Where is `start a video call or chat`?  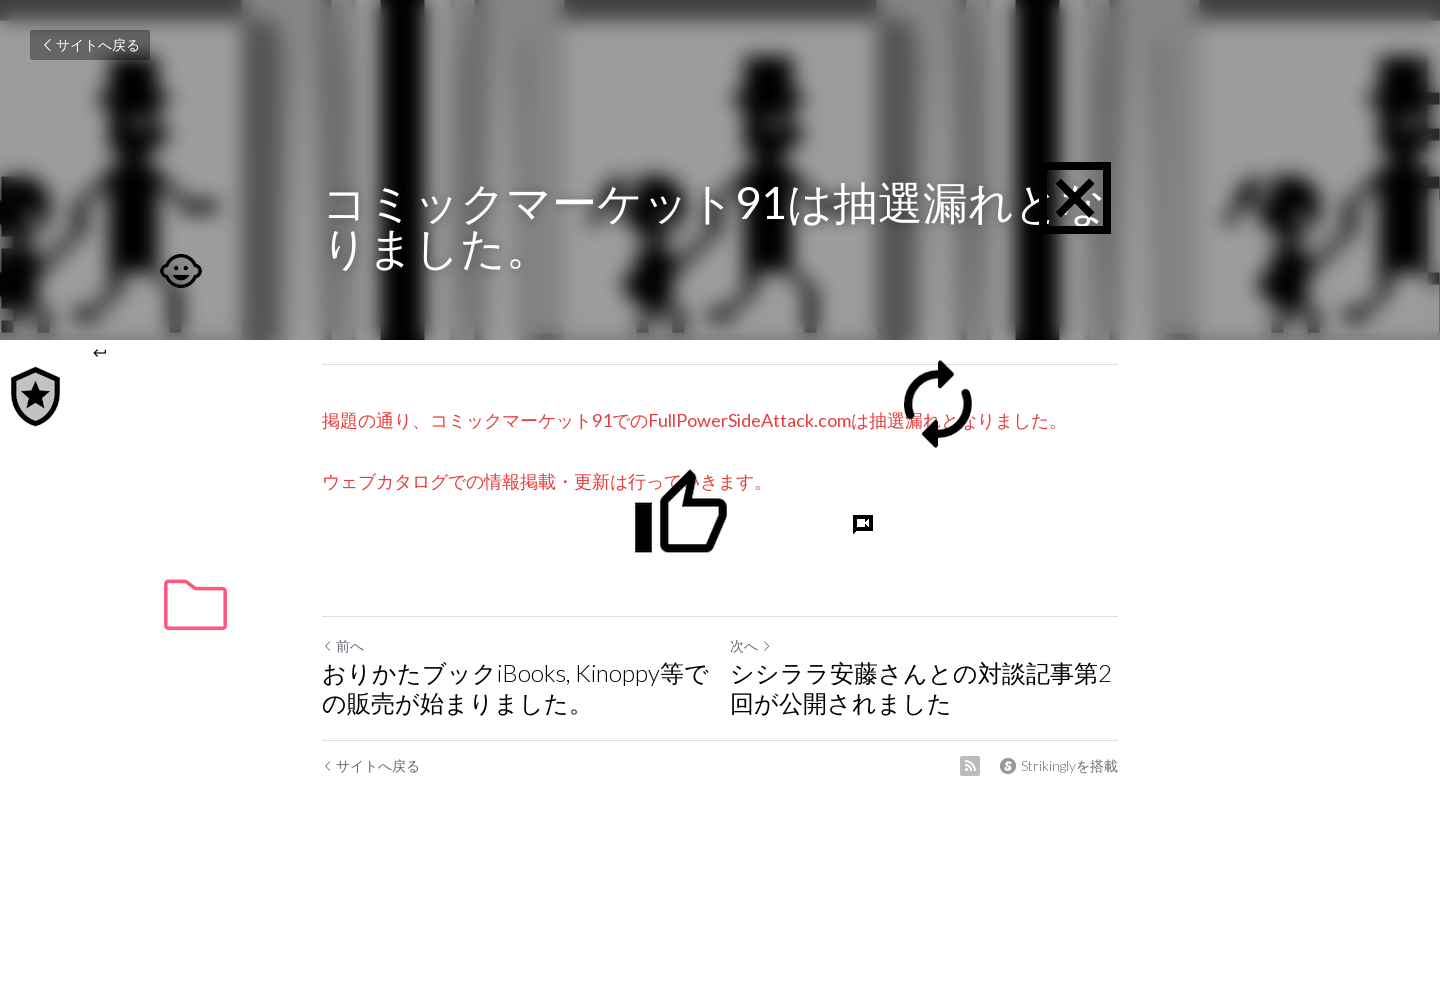
start a video call or chat is located at coordinates (863, 525).